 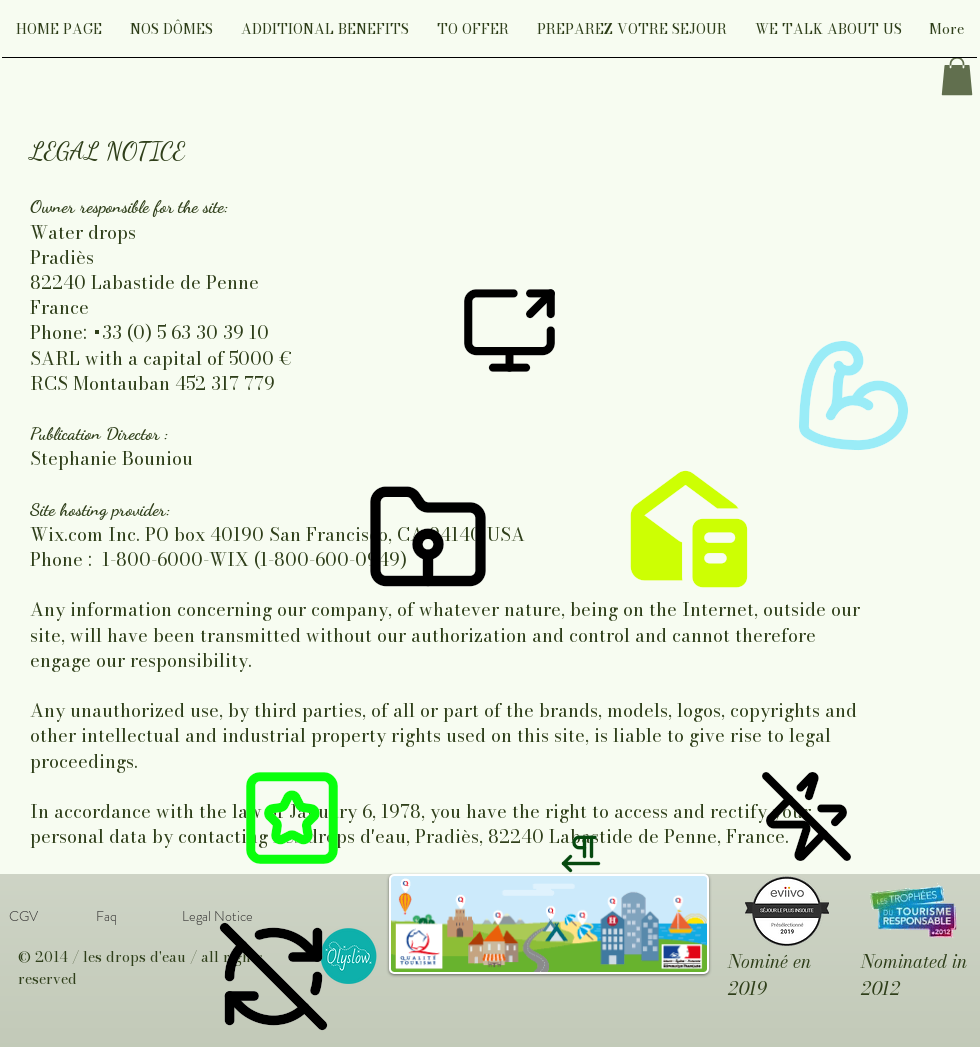 What do you see at coordinates (273, 976) in the screenshot?
I see `auto-refresh disabled` at bounding box center [273, 976].